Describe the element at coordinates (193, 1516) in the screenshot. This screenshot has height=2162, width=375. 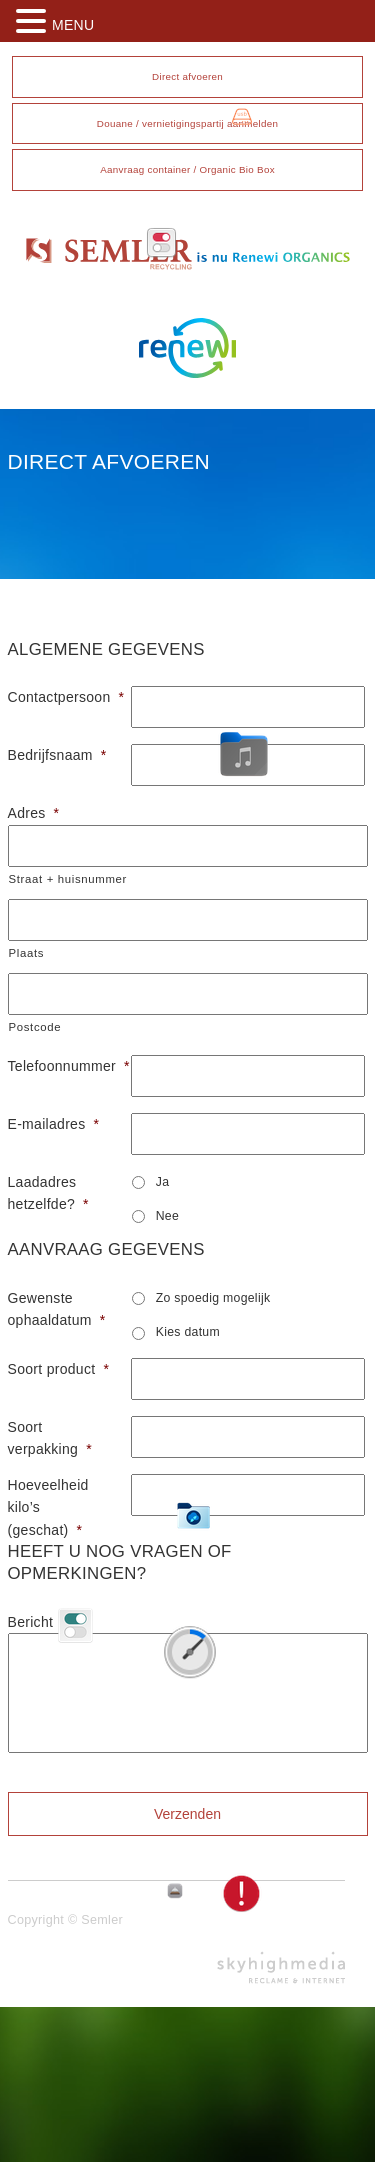
I see `open microsoft iot plug and play folder` at that location.